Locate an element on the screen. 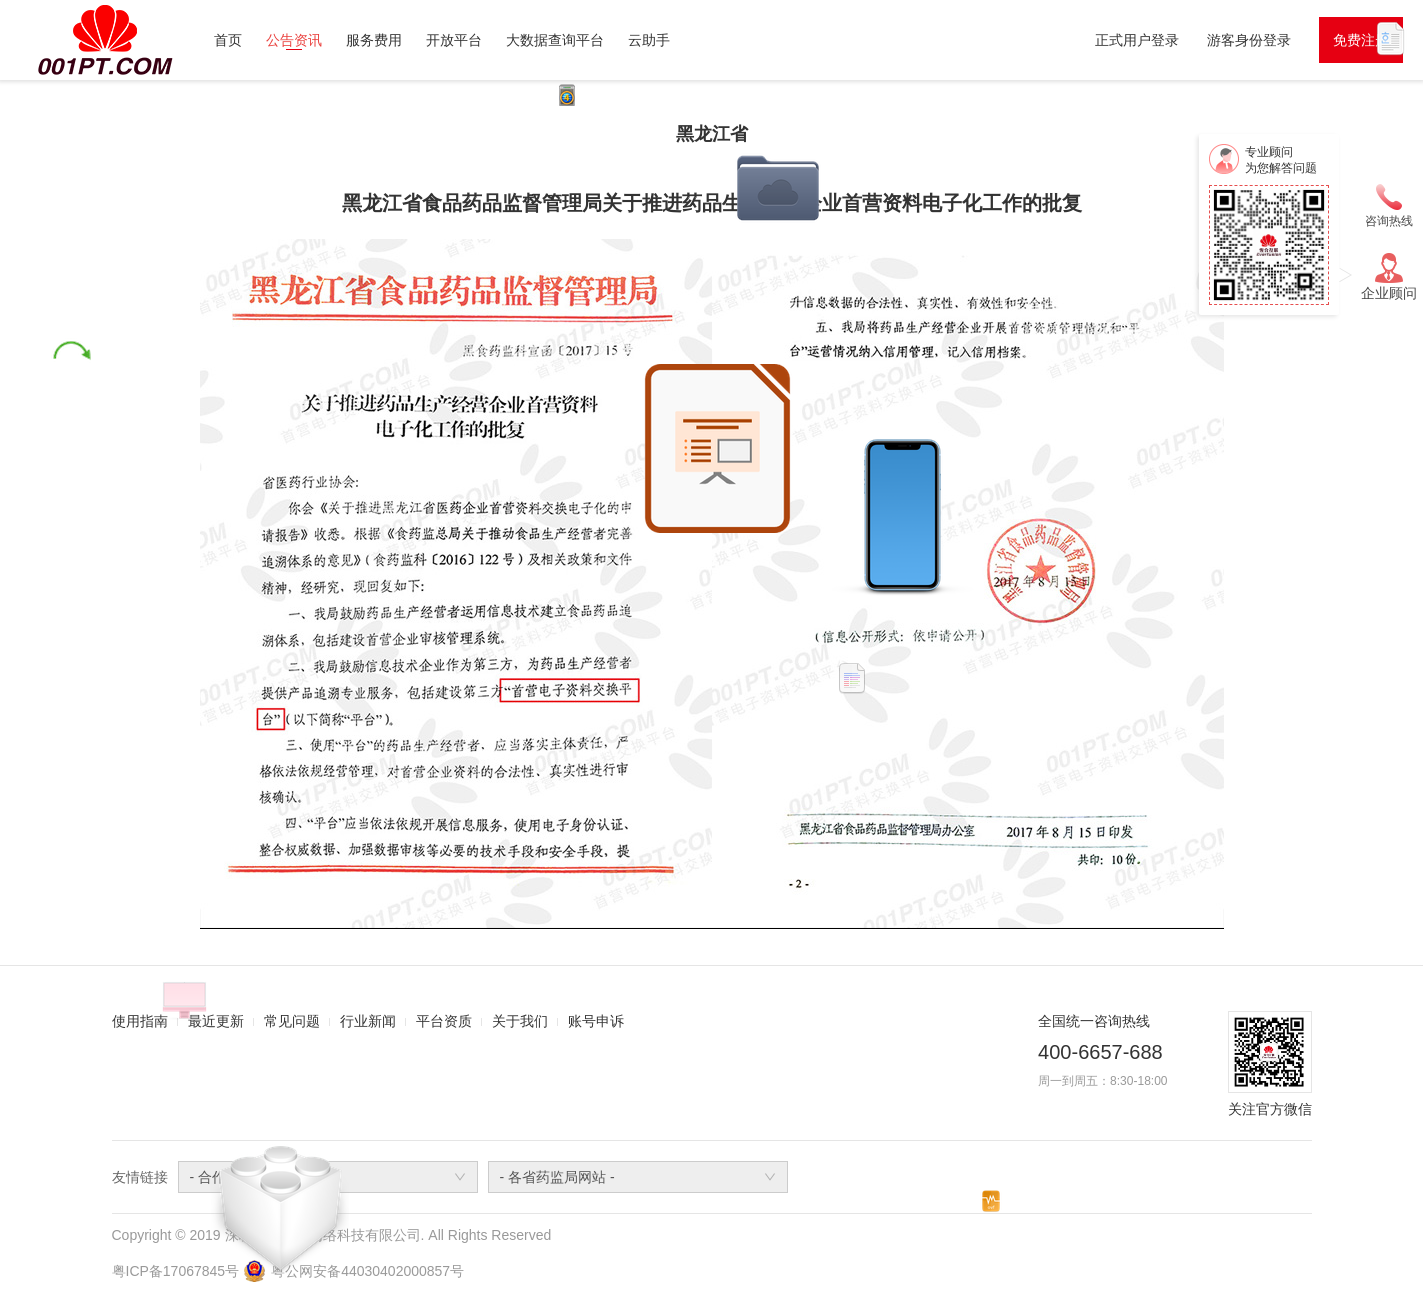 Image resolution: width=1423 pixels, height=1309 pixels. indicates this mac in system preferences or finder is located at coordinates (184, 999).